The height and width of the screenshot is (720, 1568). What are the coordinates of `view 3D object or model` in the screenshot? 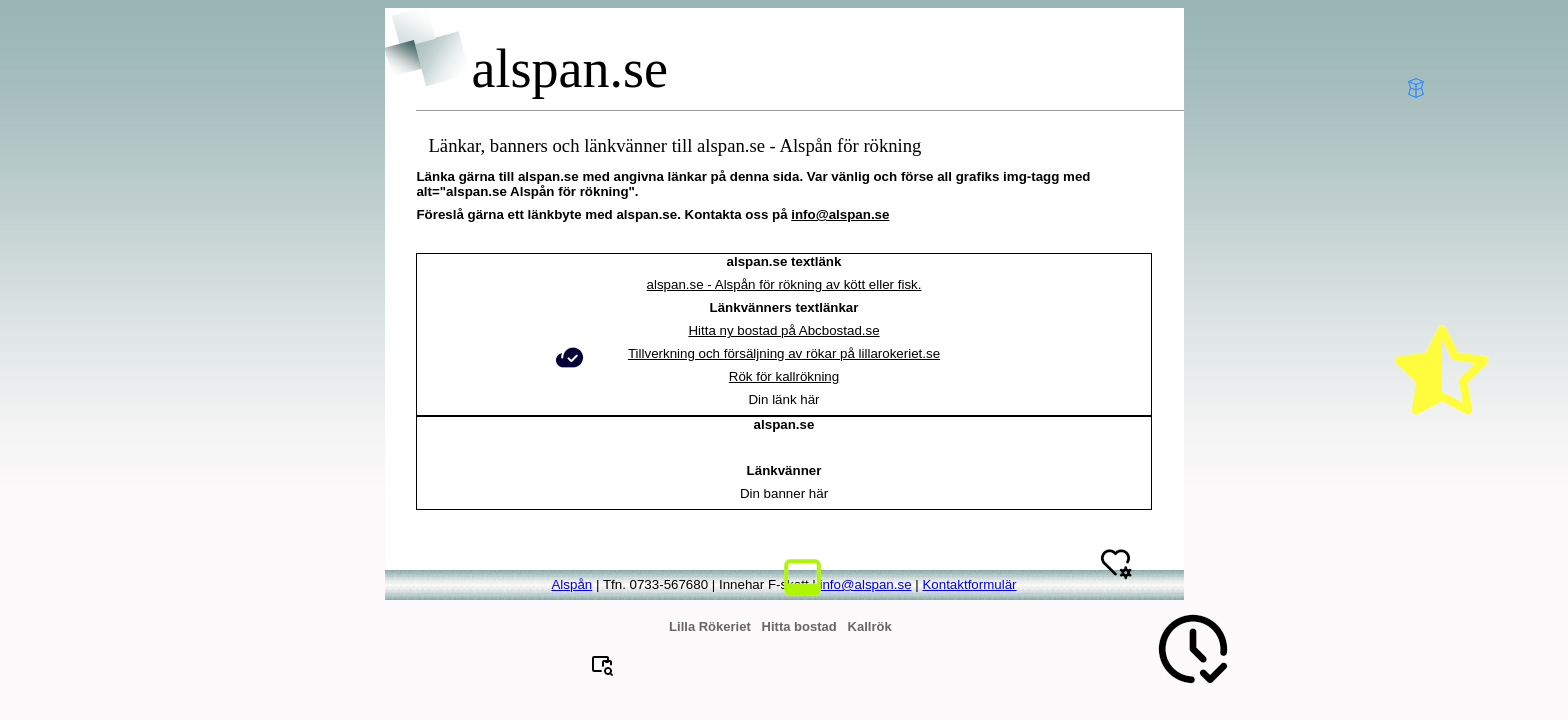 It's located at (1416, 88).